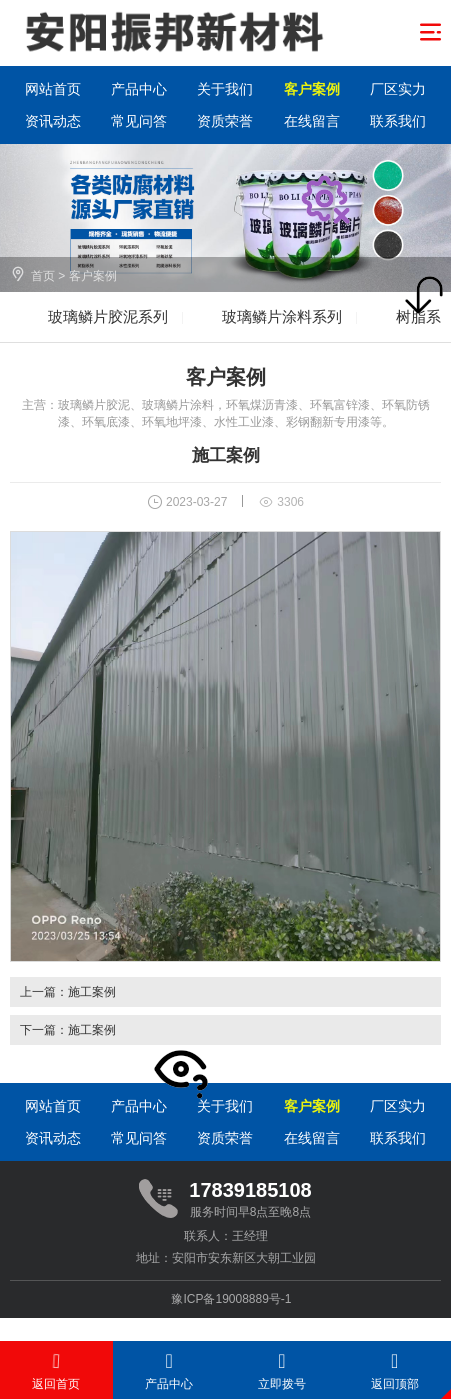 The image size is (451, 1399). What do you see at coordinates (424, 295) in the screenshot?
I see `redo or repeat the last action` at bounding box center [424, 295].